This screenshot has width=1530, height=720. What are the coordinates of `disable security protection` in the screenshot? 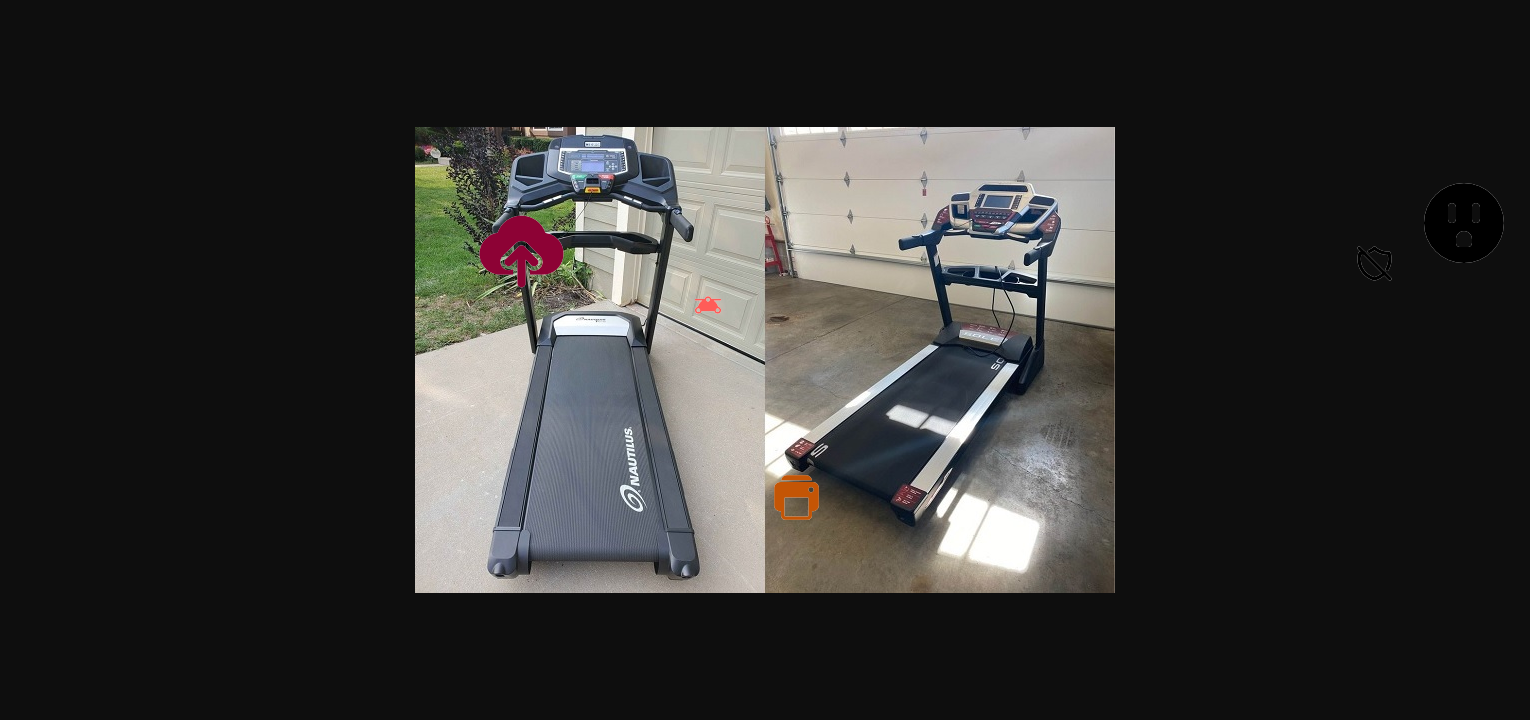 It's located at (1374, 263).